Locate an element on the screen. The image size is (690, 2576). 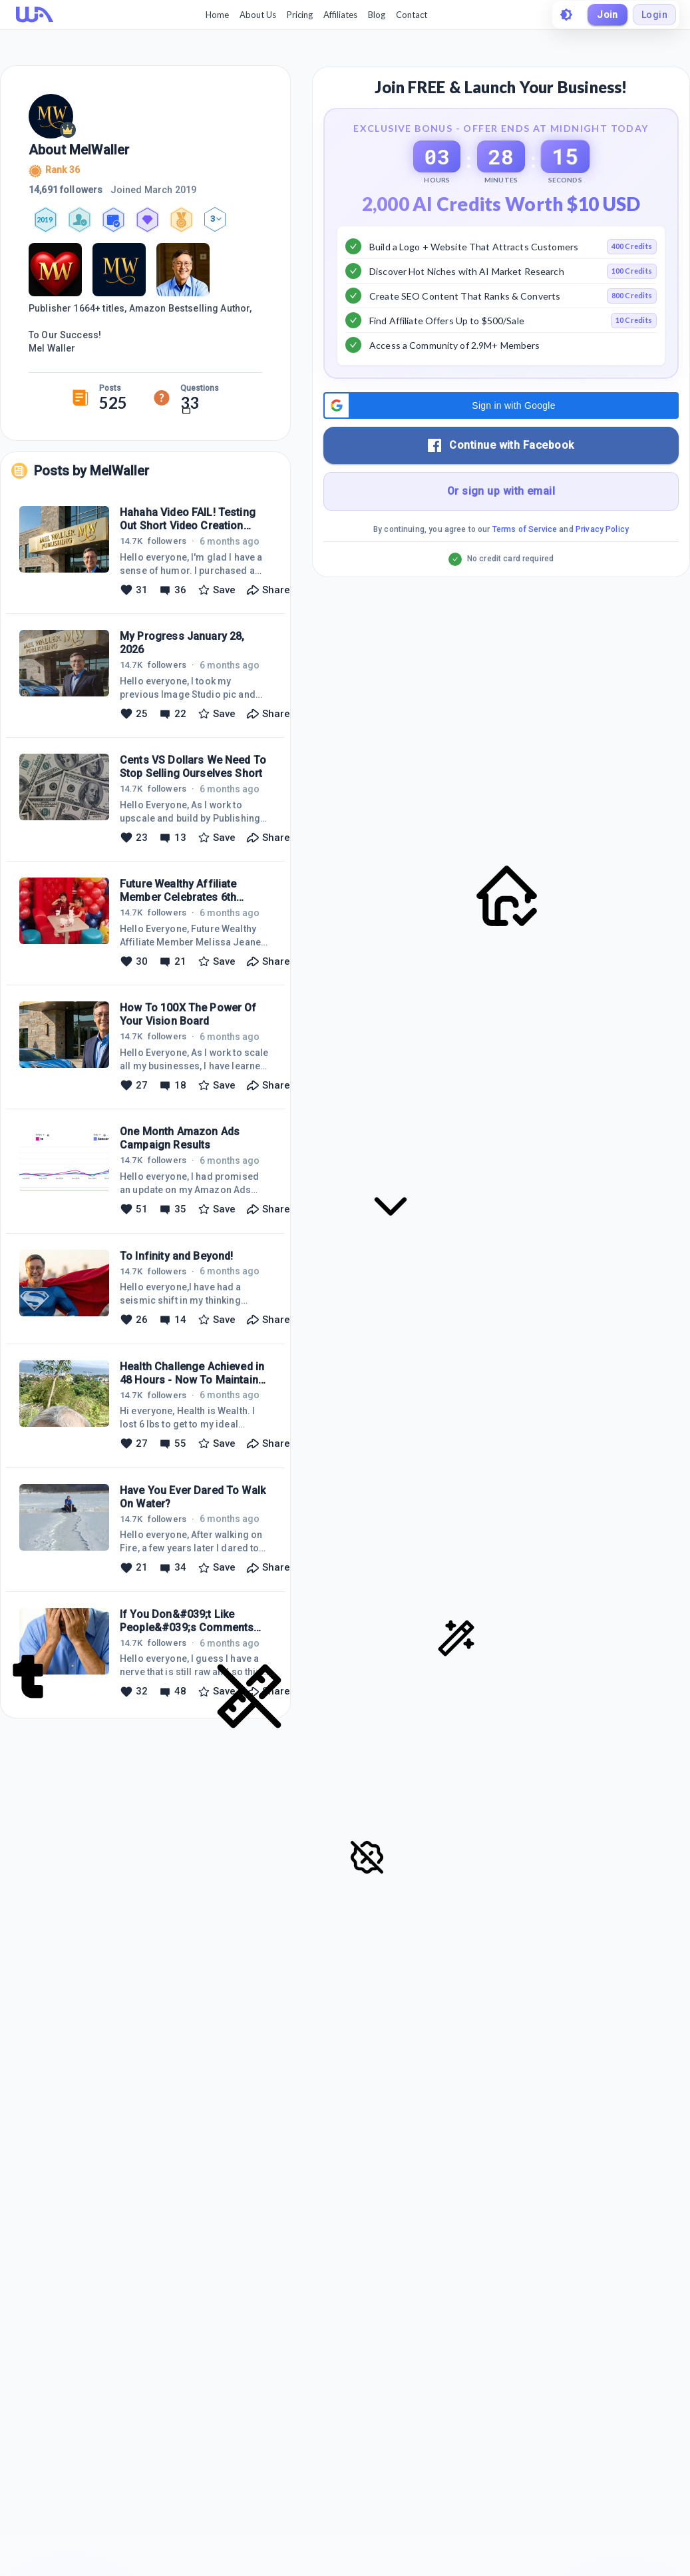
indicates no discount available is located at coordinates (367, 1857).